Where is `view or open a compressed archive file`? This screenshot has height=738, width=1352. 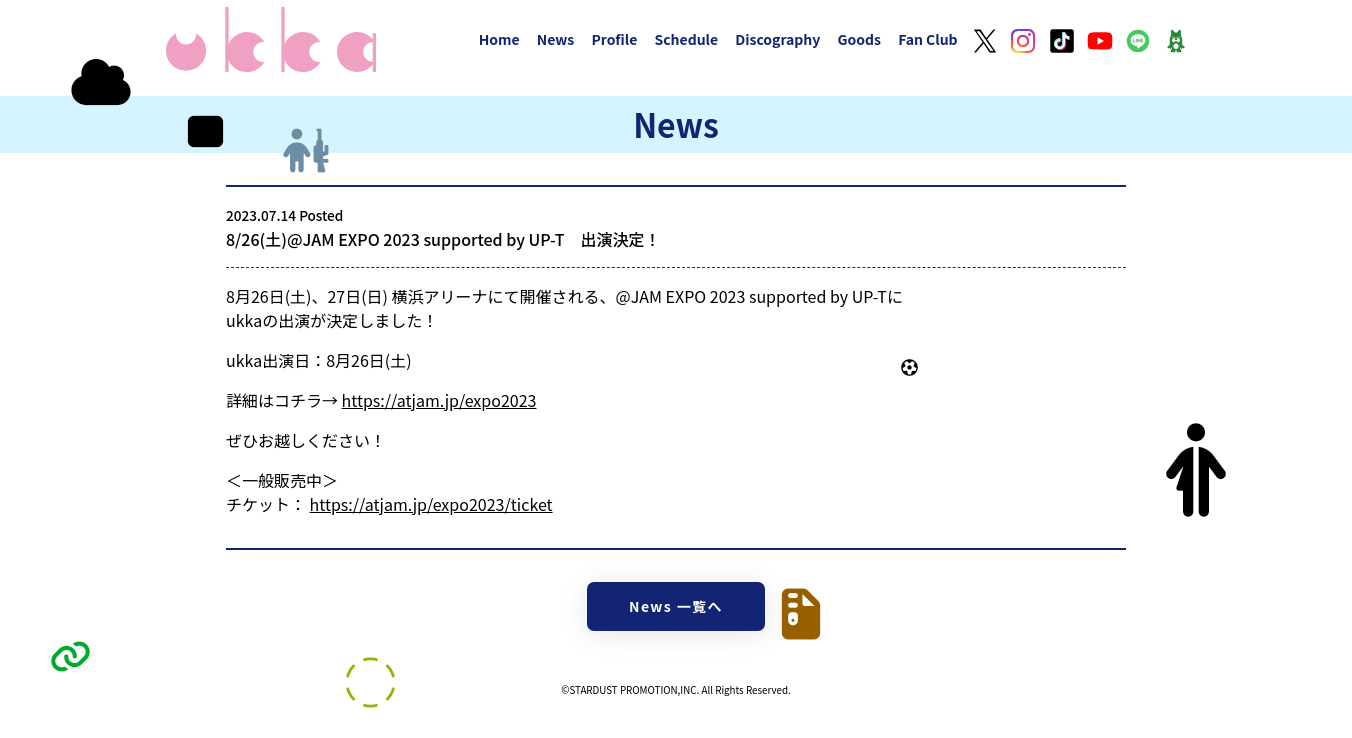 view or open a compressed archive file is located at coordinates (801, 614).